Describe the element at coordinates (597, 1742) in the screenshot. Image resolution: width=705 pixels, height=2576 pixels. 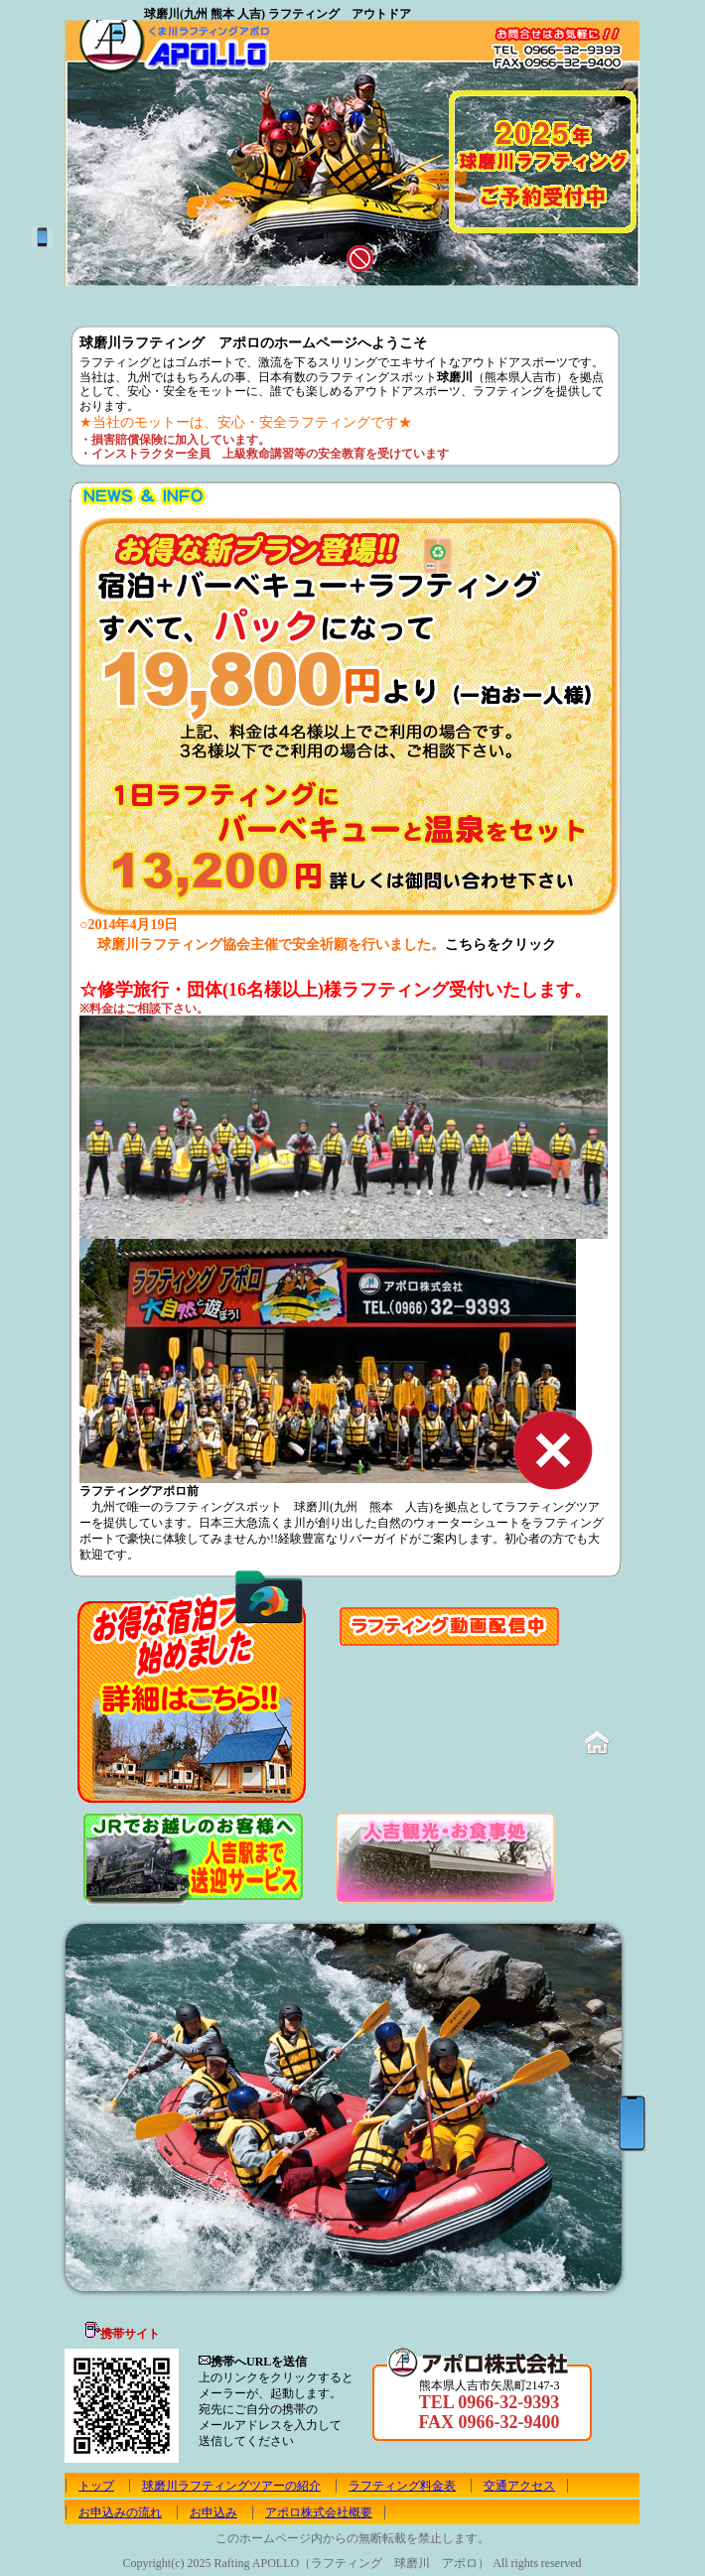
I see `navigate to home screen` at that location.